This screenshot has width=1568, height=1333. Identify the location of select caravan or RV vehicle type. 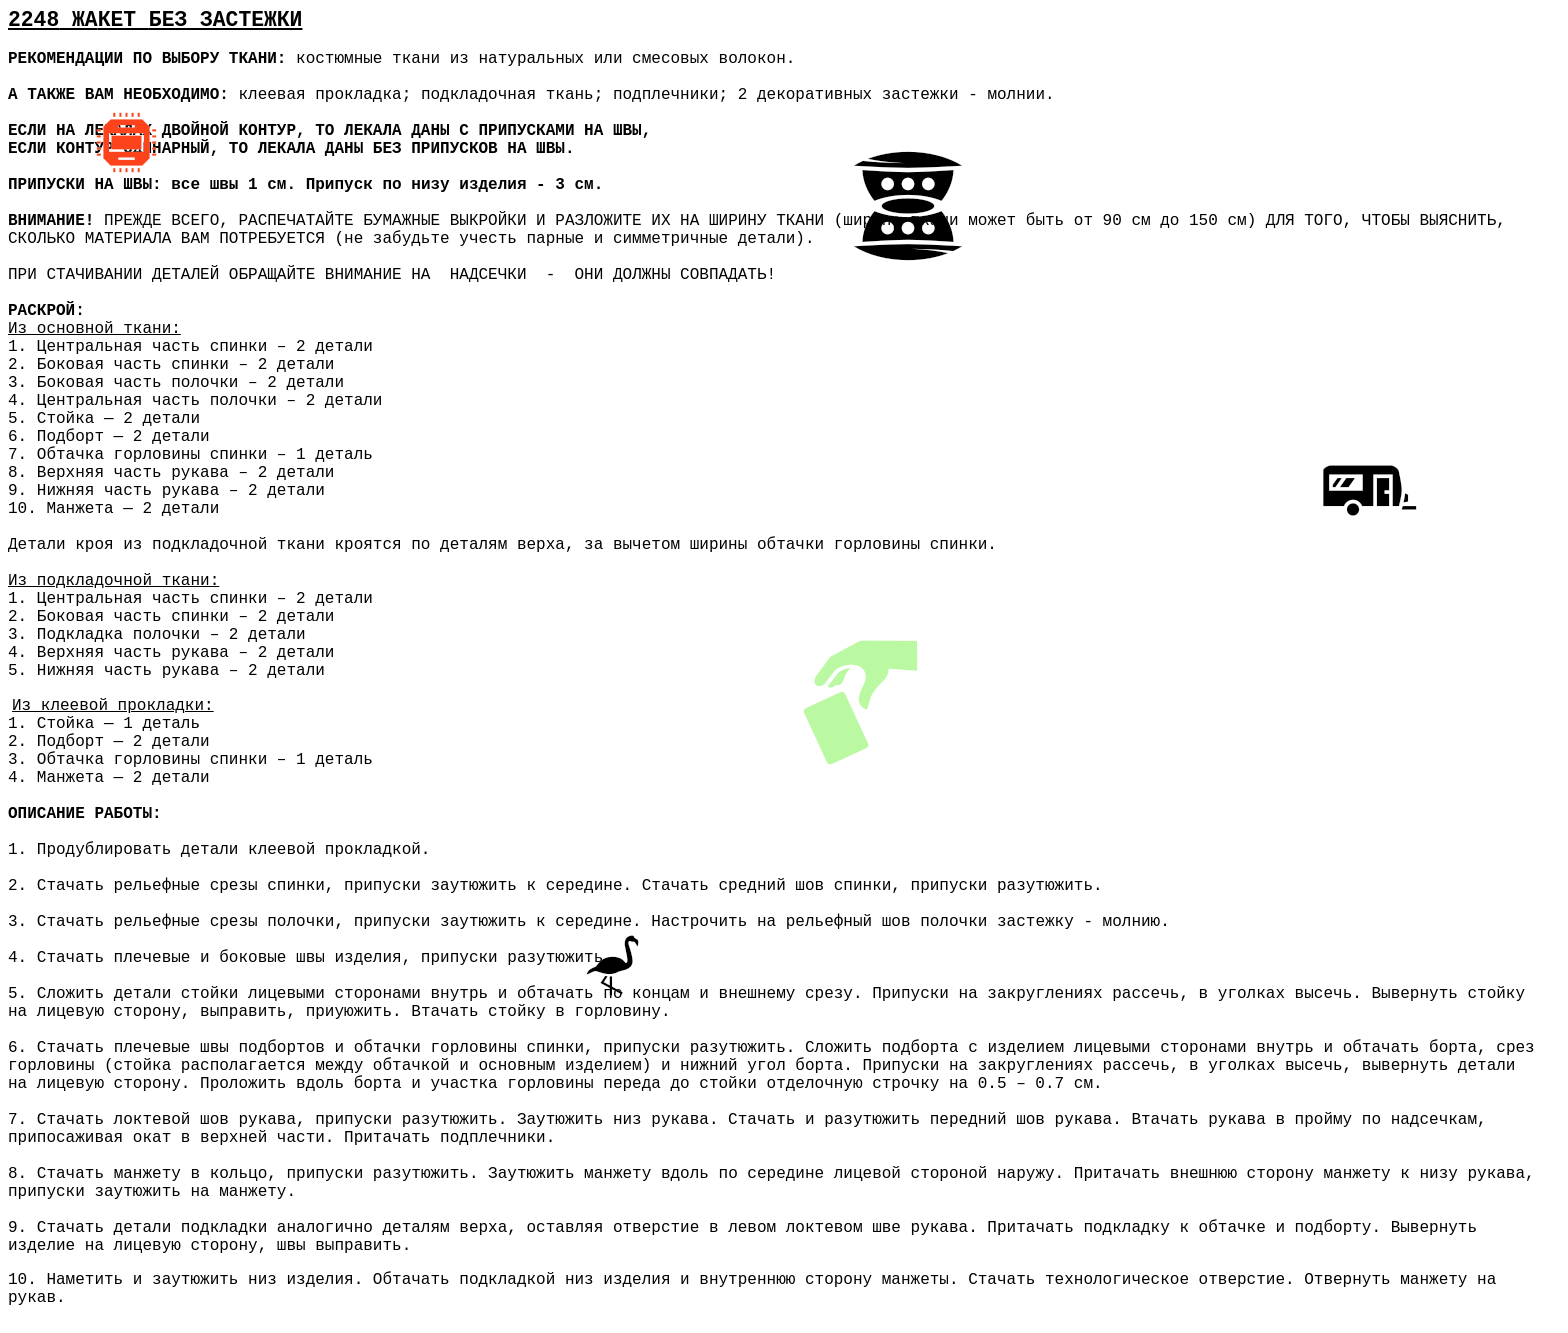
(1369, 490).